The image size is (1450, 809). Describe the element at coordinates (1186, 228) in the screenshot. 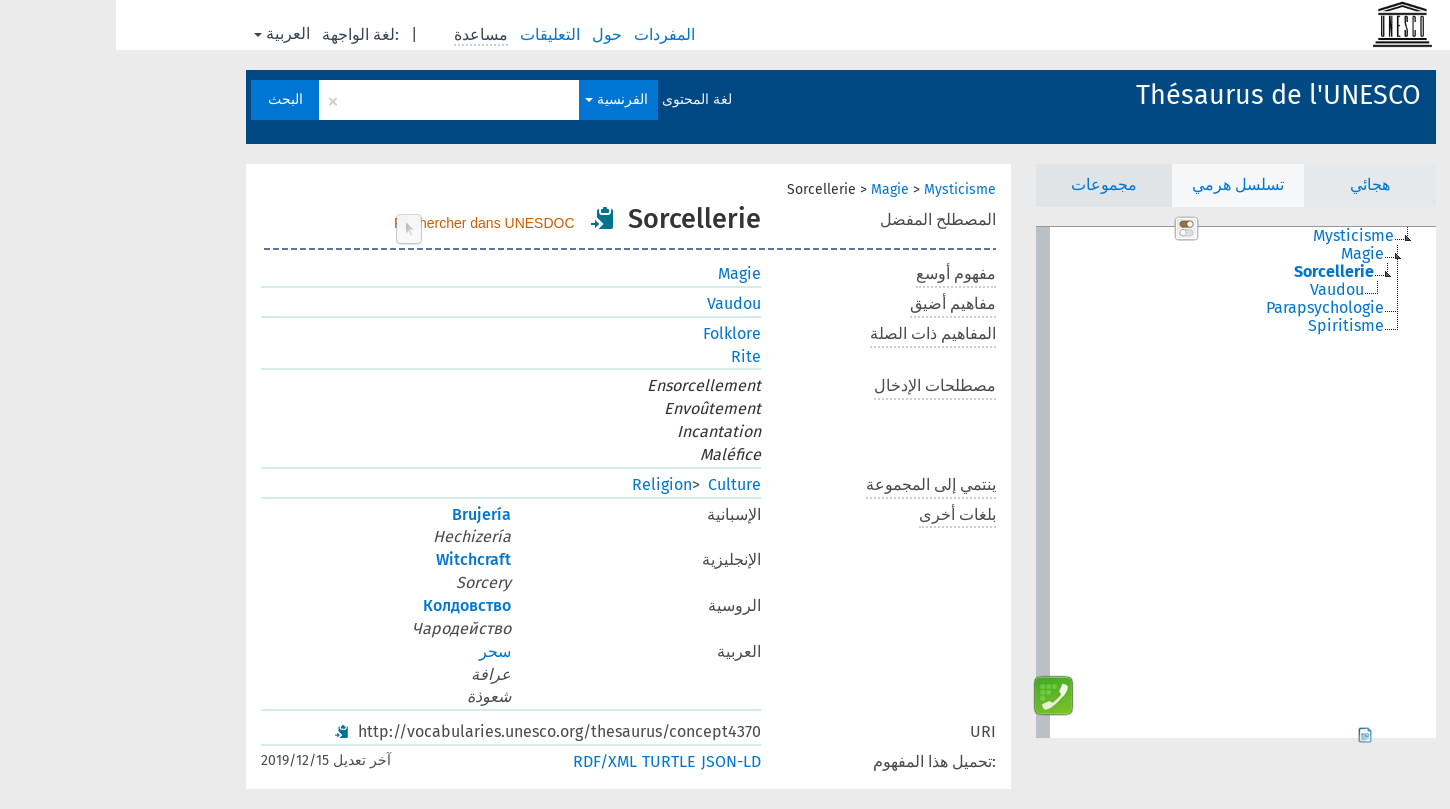

I see `open system settings or preferences` at that location.